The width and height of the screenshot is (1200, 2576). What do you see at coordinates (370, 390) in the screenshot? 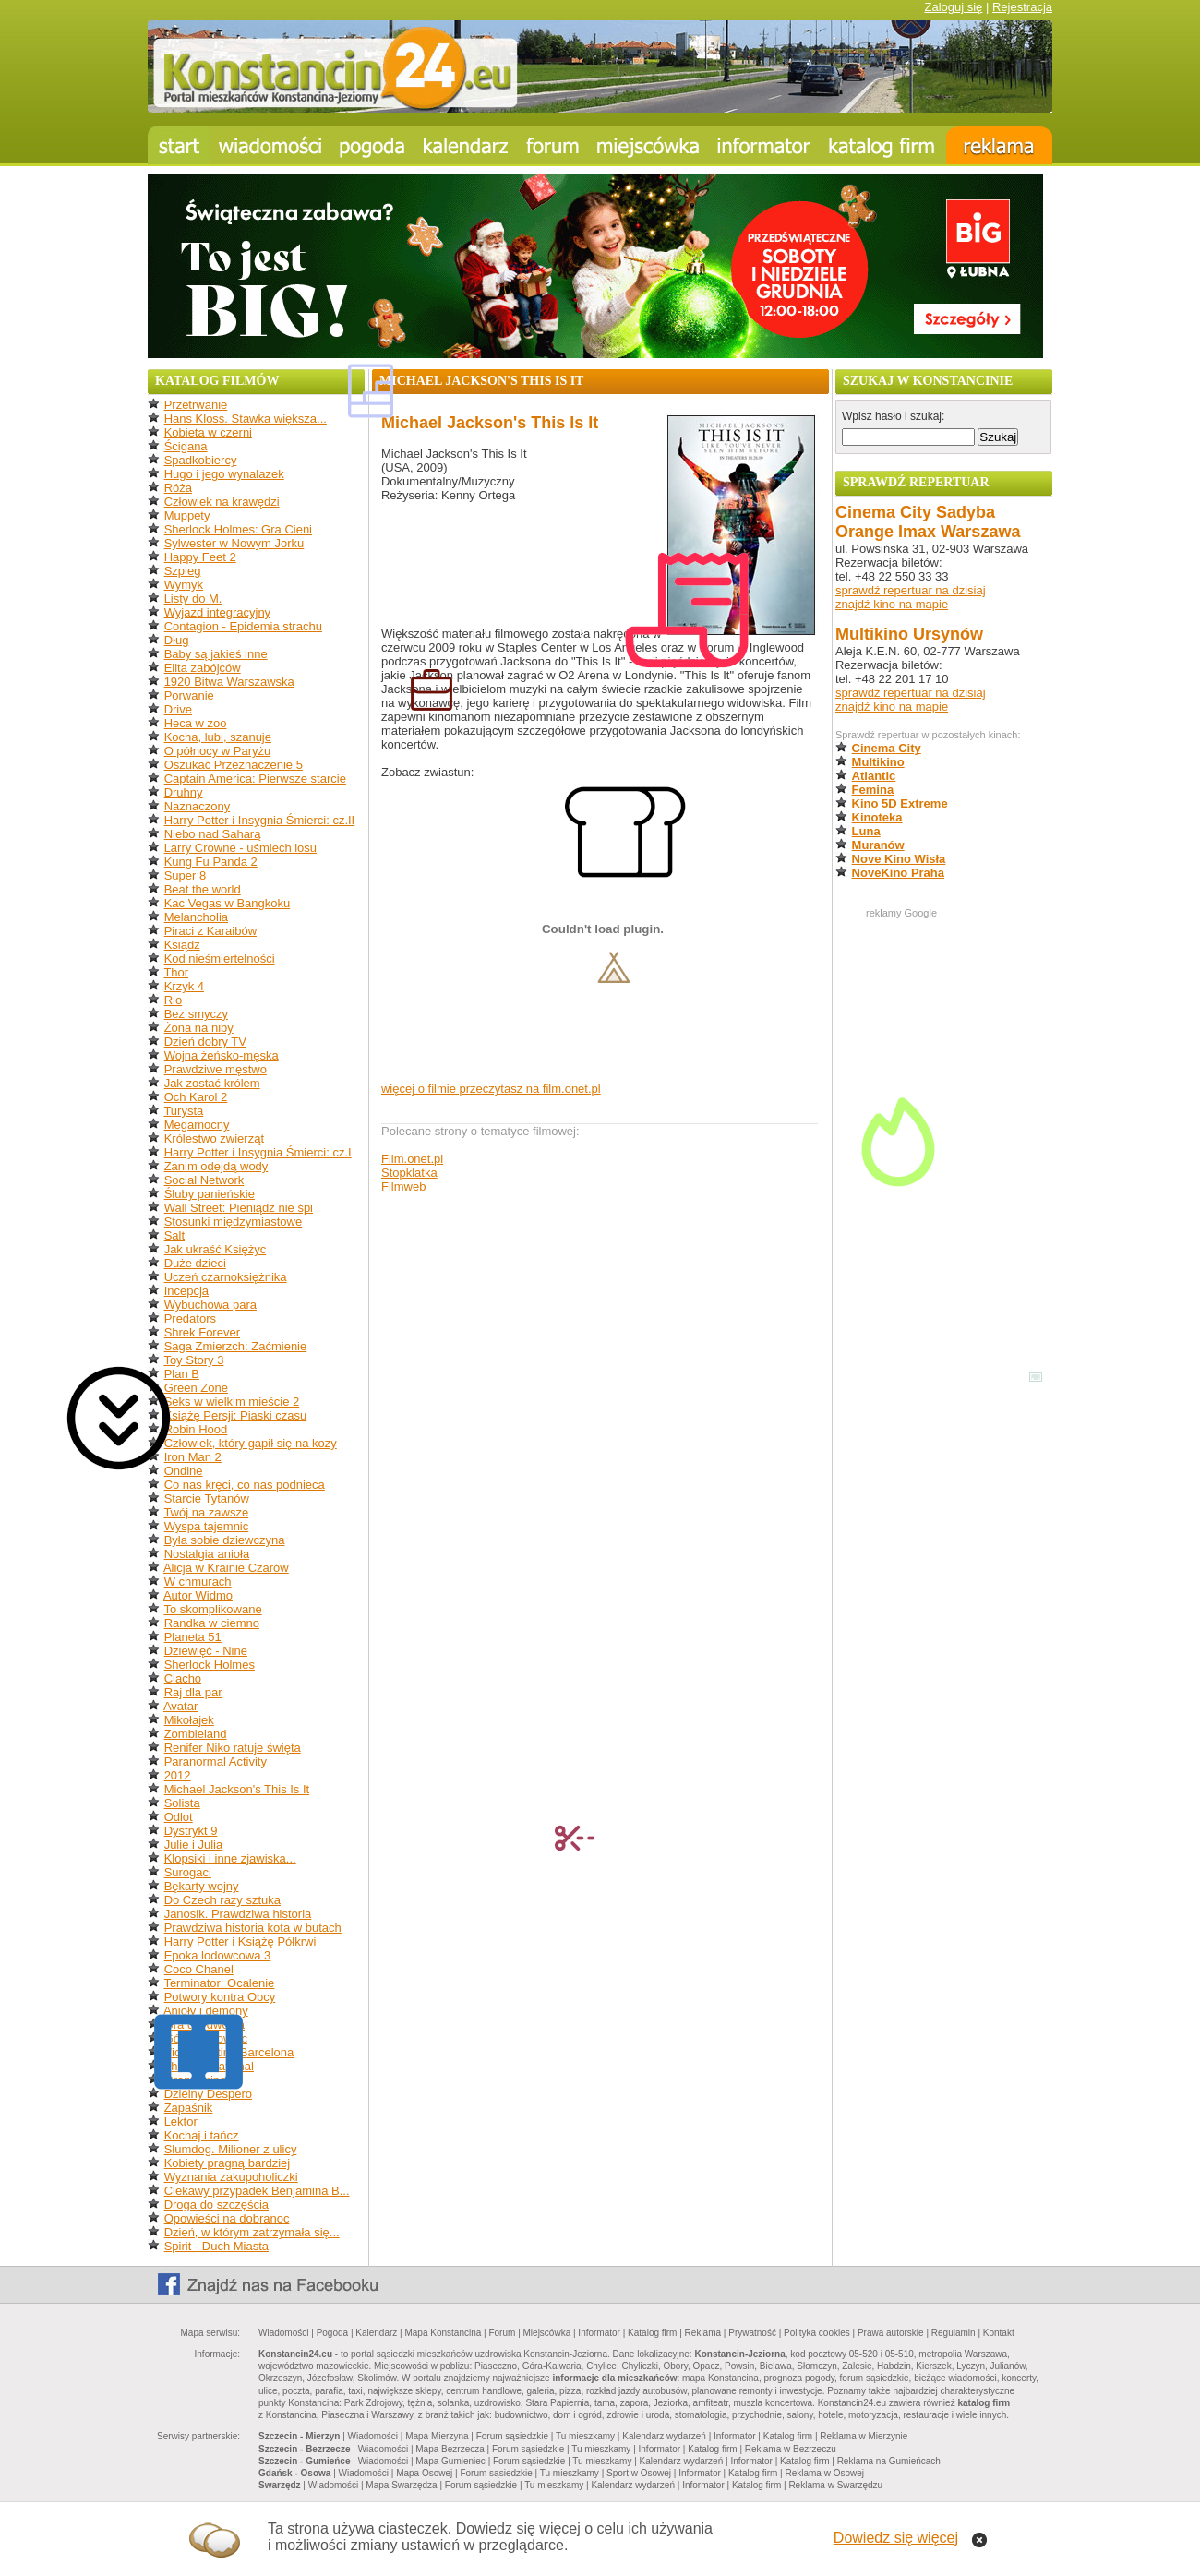
I see `indicates stairs or stairway access` at bounding box center [370, 390].